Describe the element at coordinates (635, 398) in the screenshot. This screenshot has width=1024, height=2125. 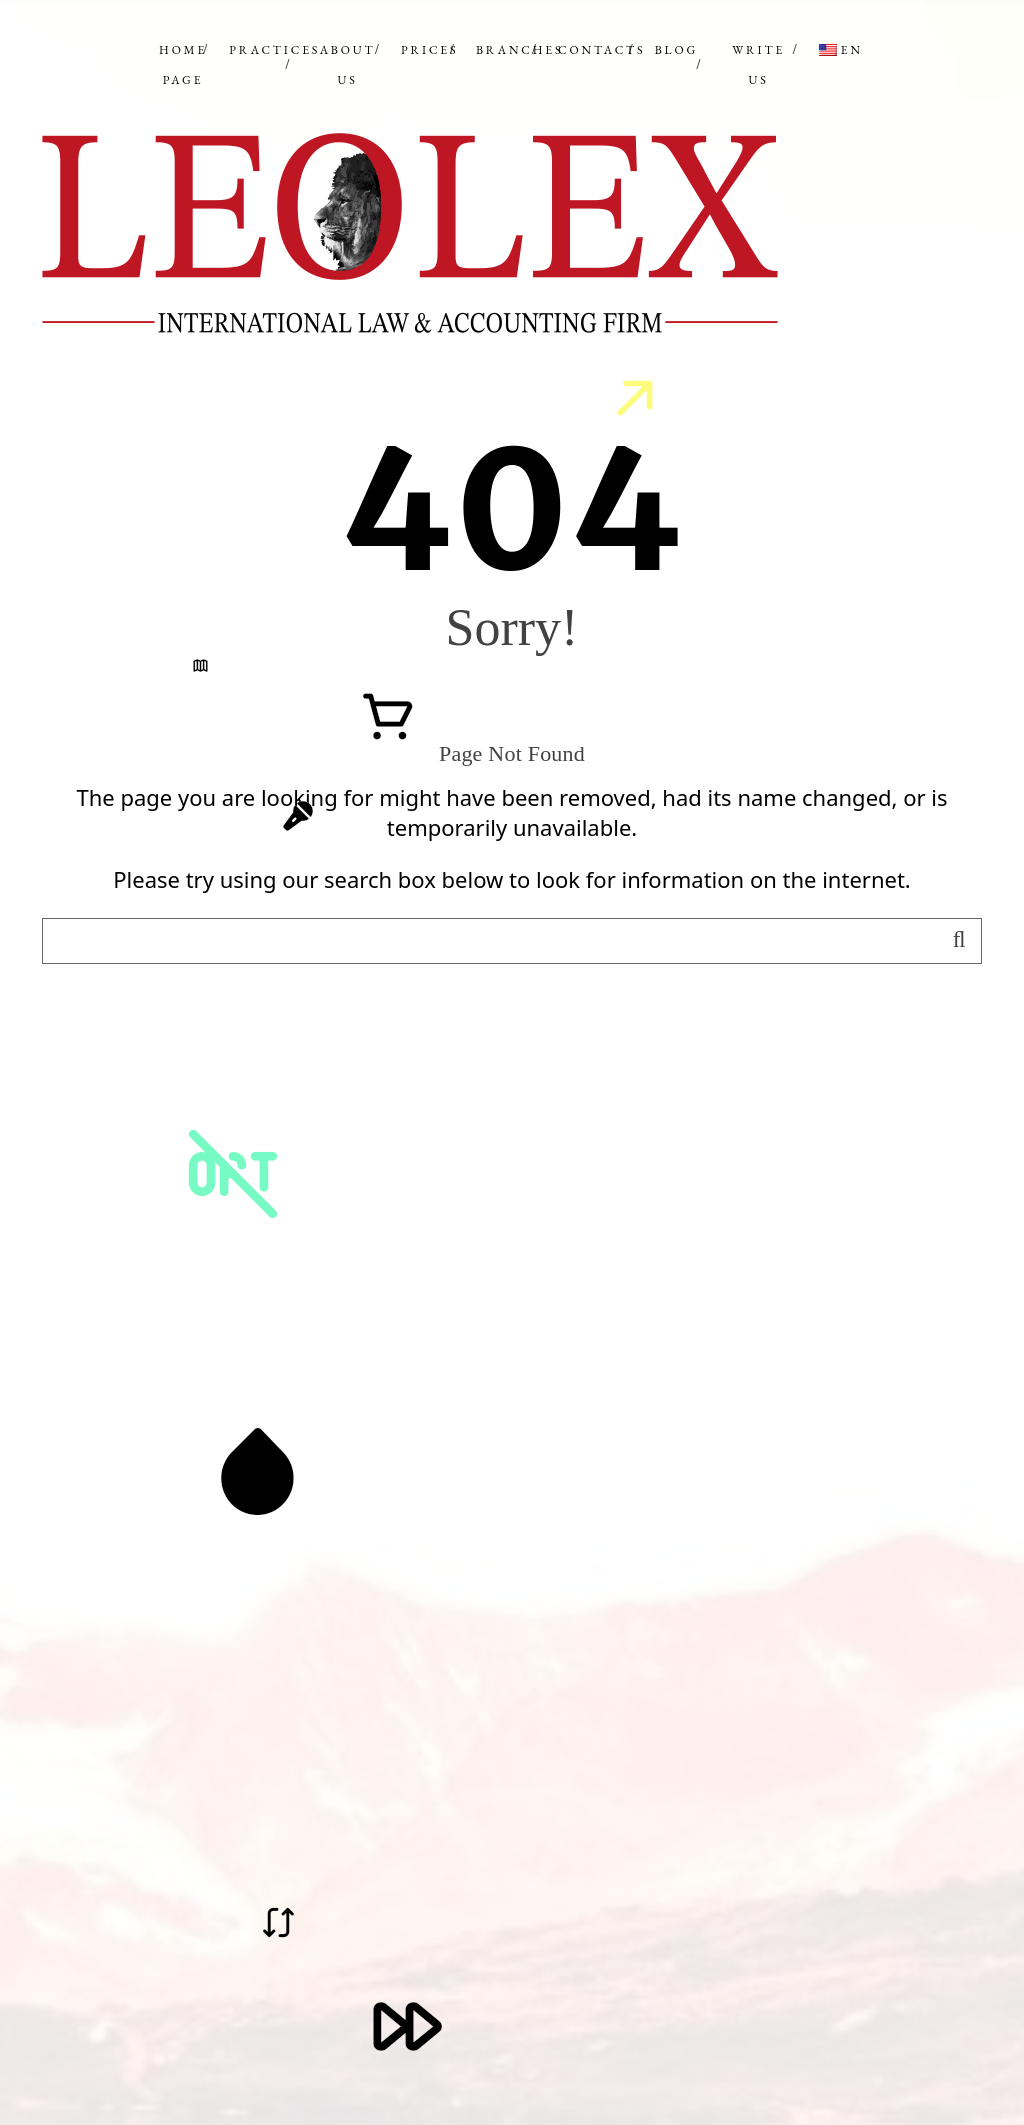
I see `open link in new tab or window` at that location.